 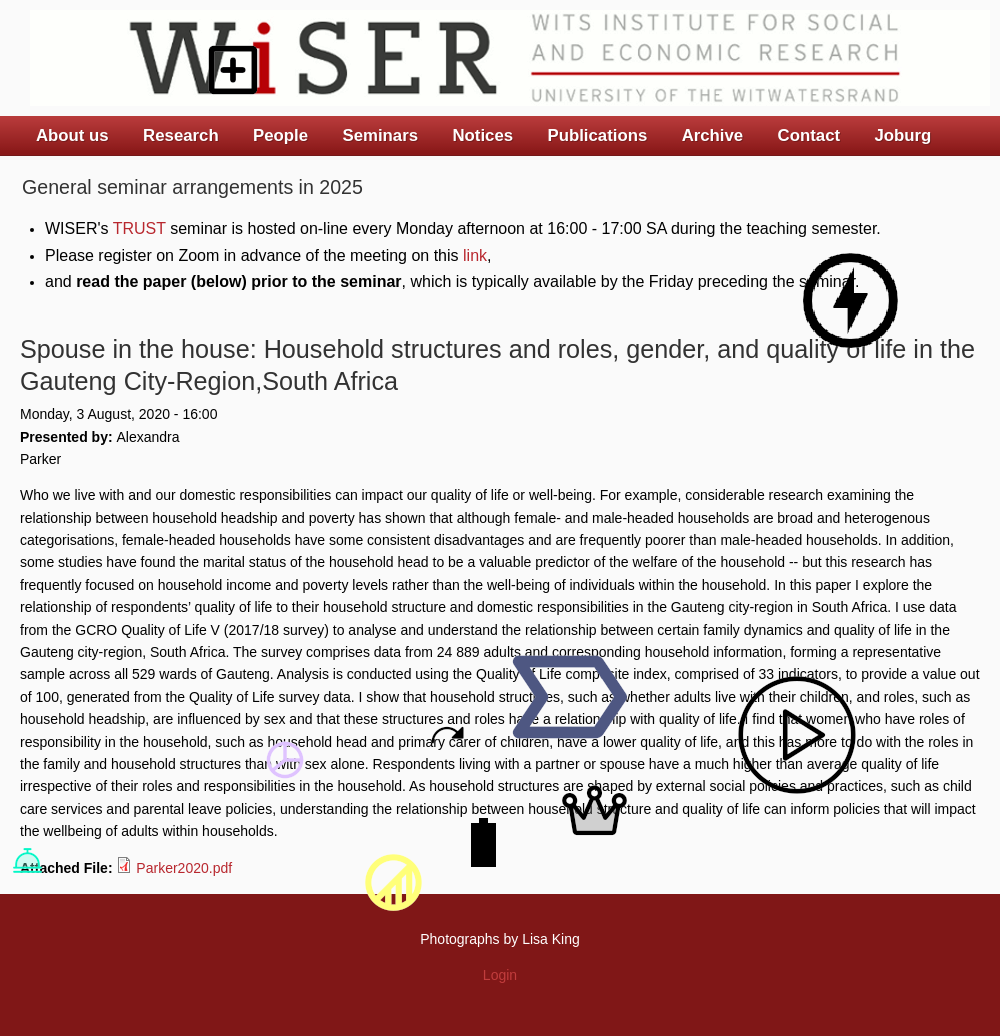 I want to click on toggle half-tone or contrast display mode, so click(x=393, y=882).